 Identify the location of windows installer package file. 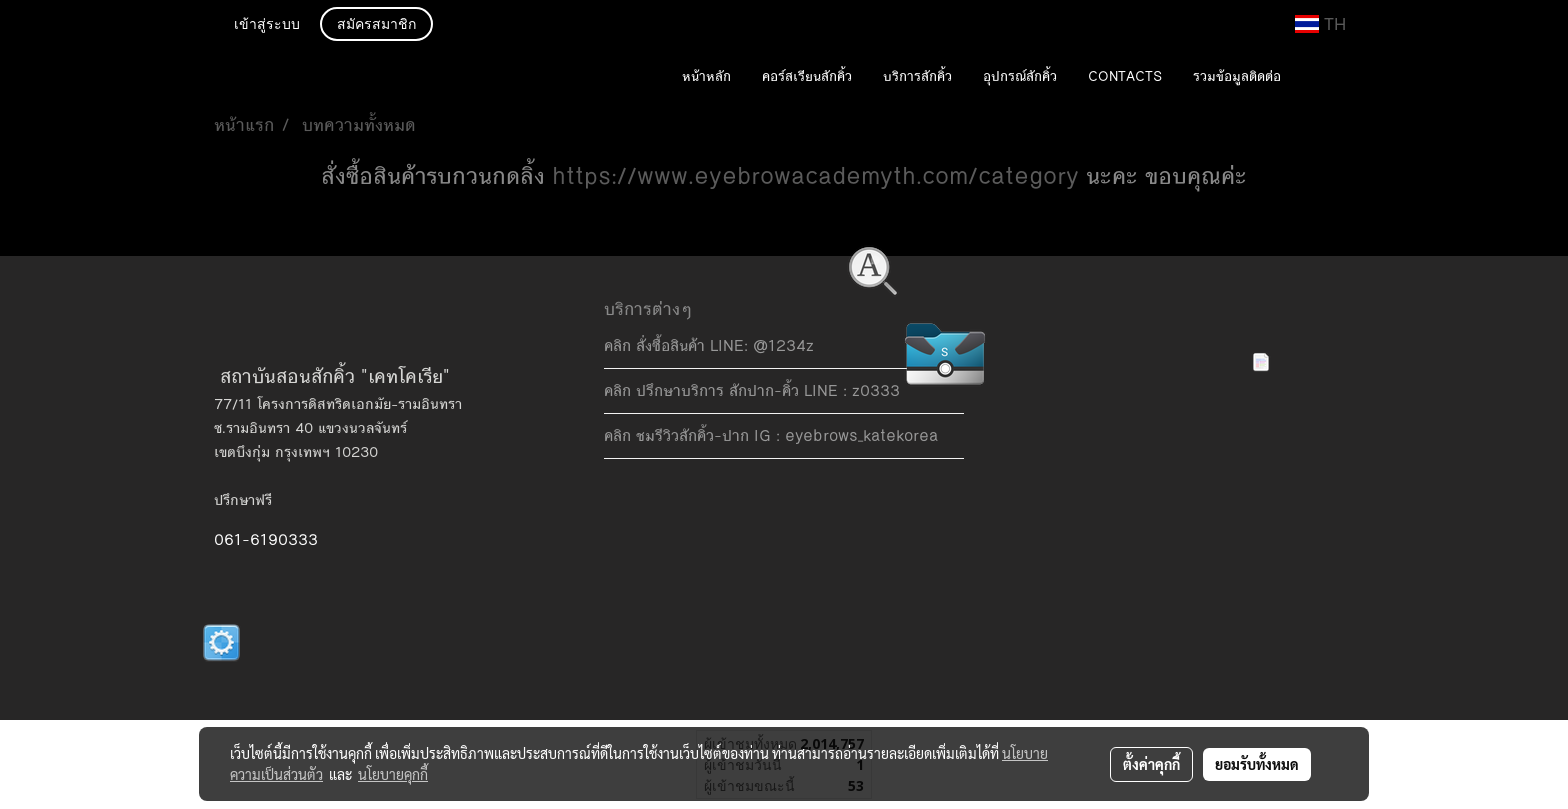
(221, 642).